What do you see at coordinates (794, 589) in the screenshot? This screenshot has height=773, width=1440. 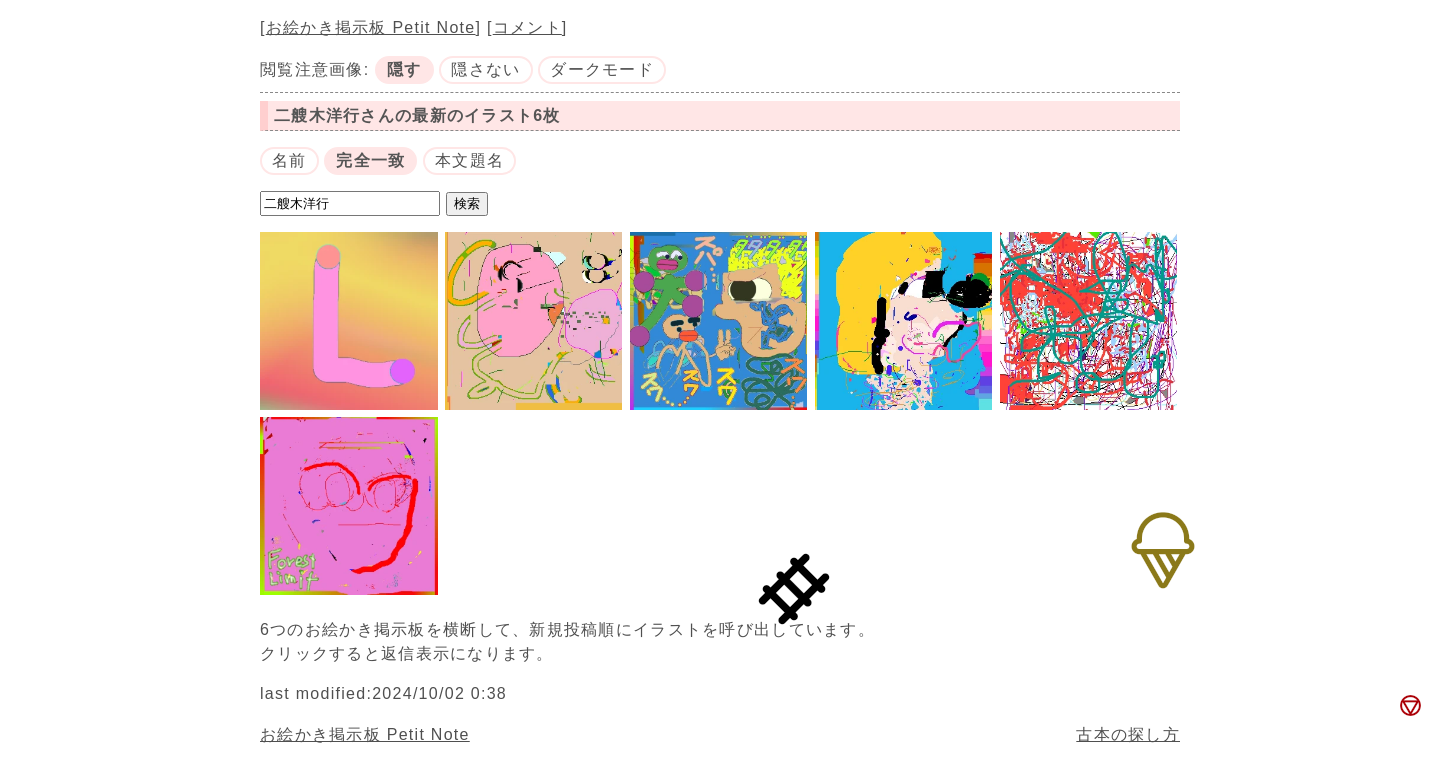 I see `view track or railway information` at bounding box center [794, 589].